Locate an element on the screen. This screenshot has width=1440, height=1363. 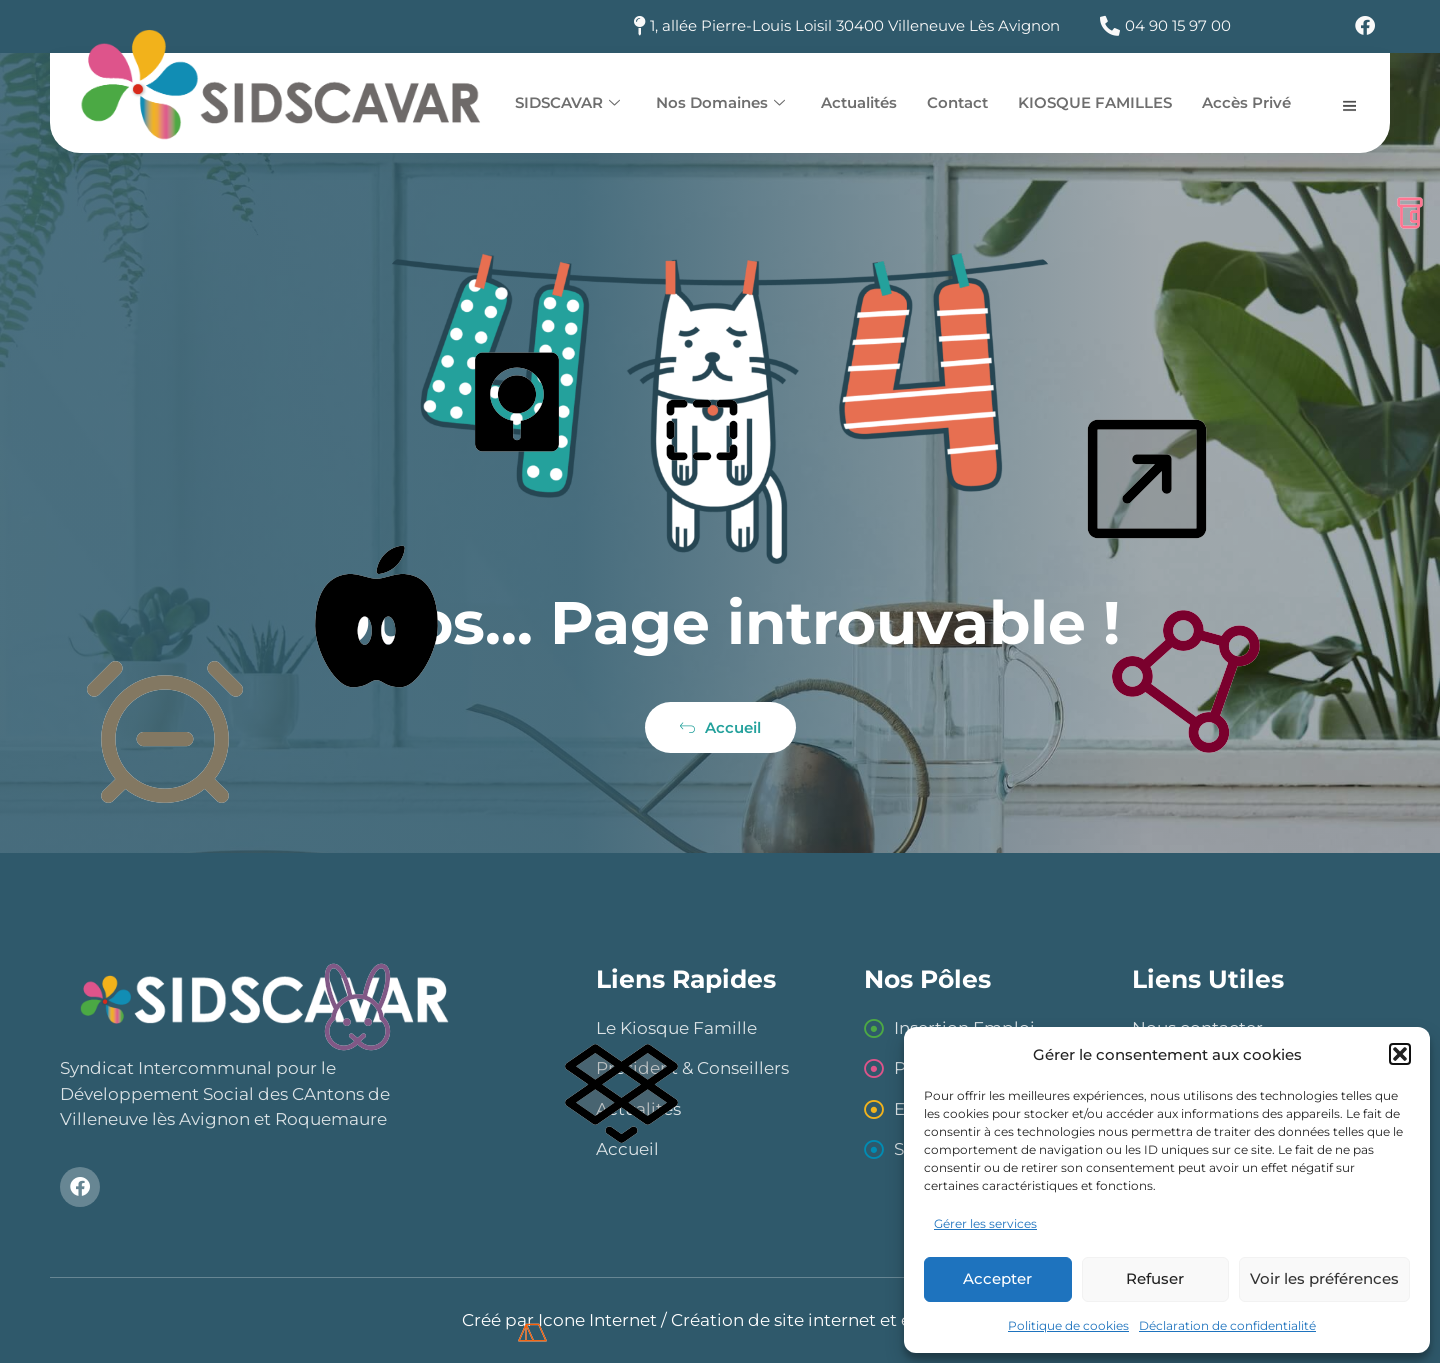
view nutrition information is located at coordinates (376, 616).